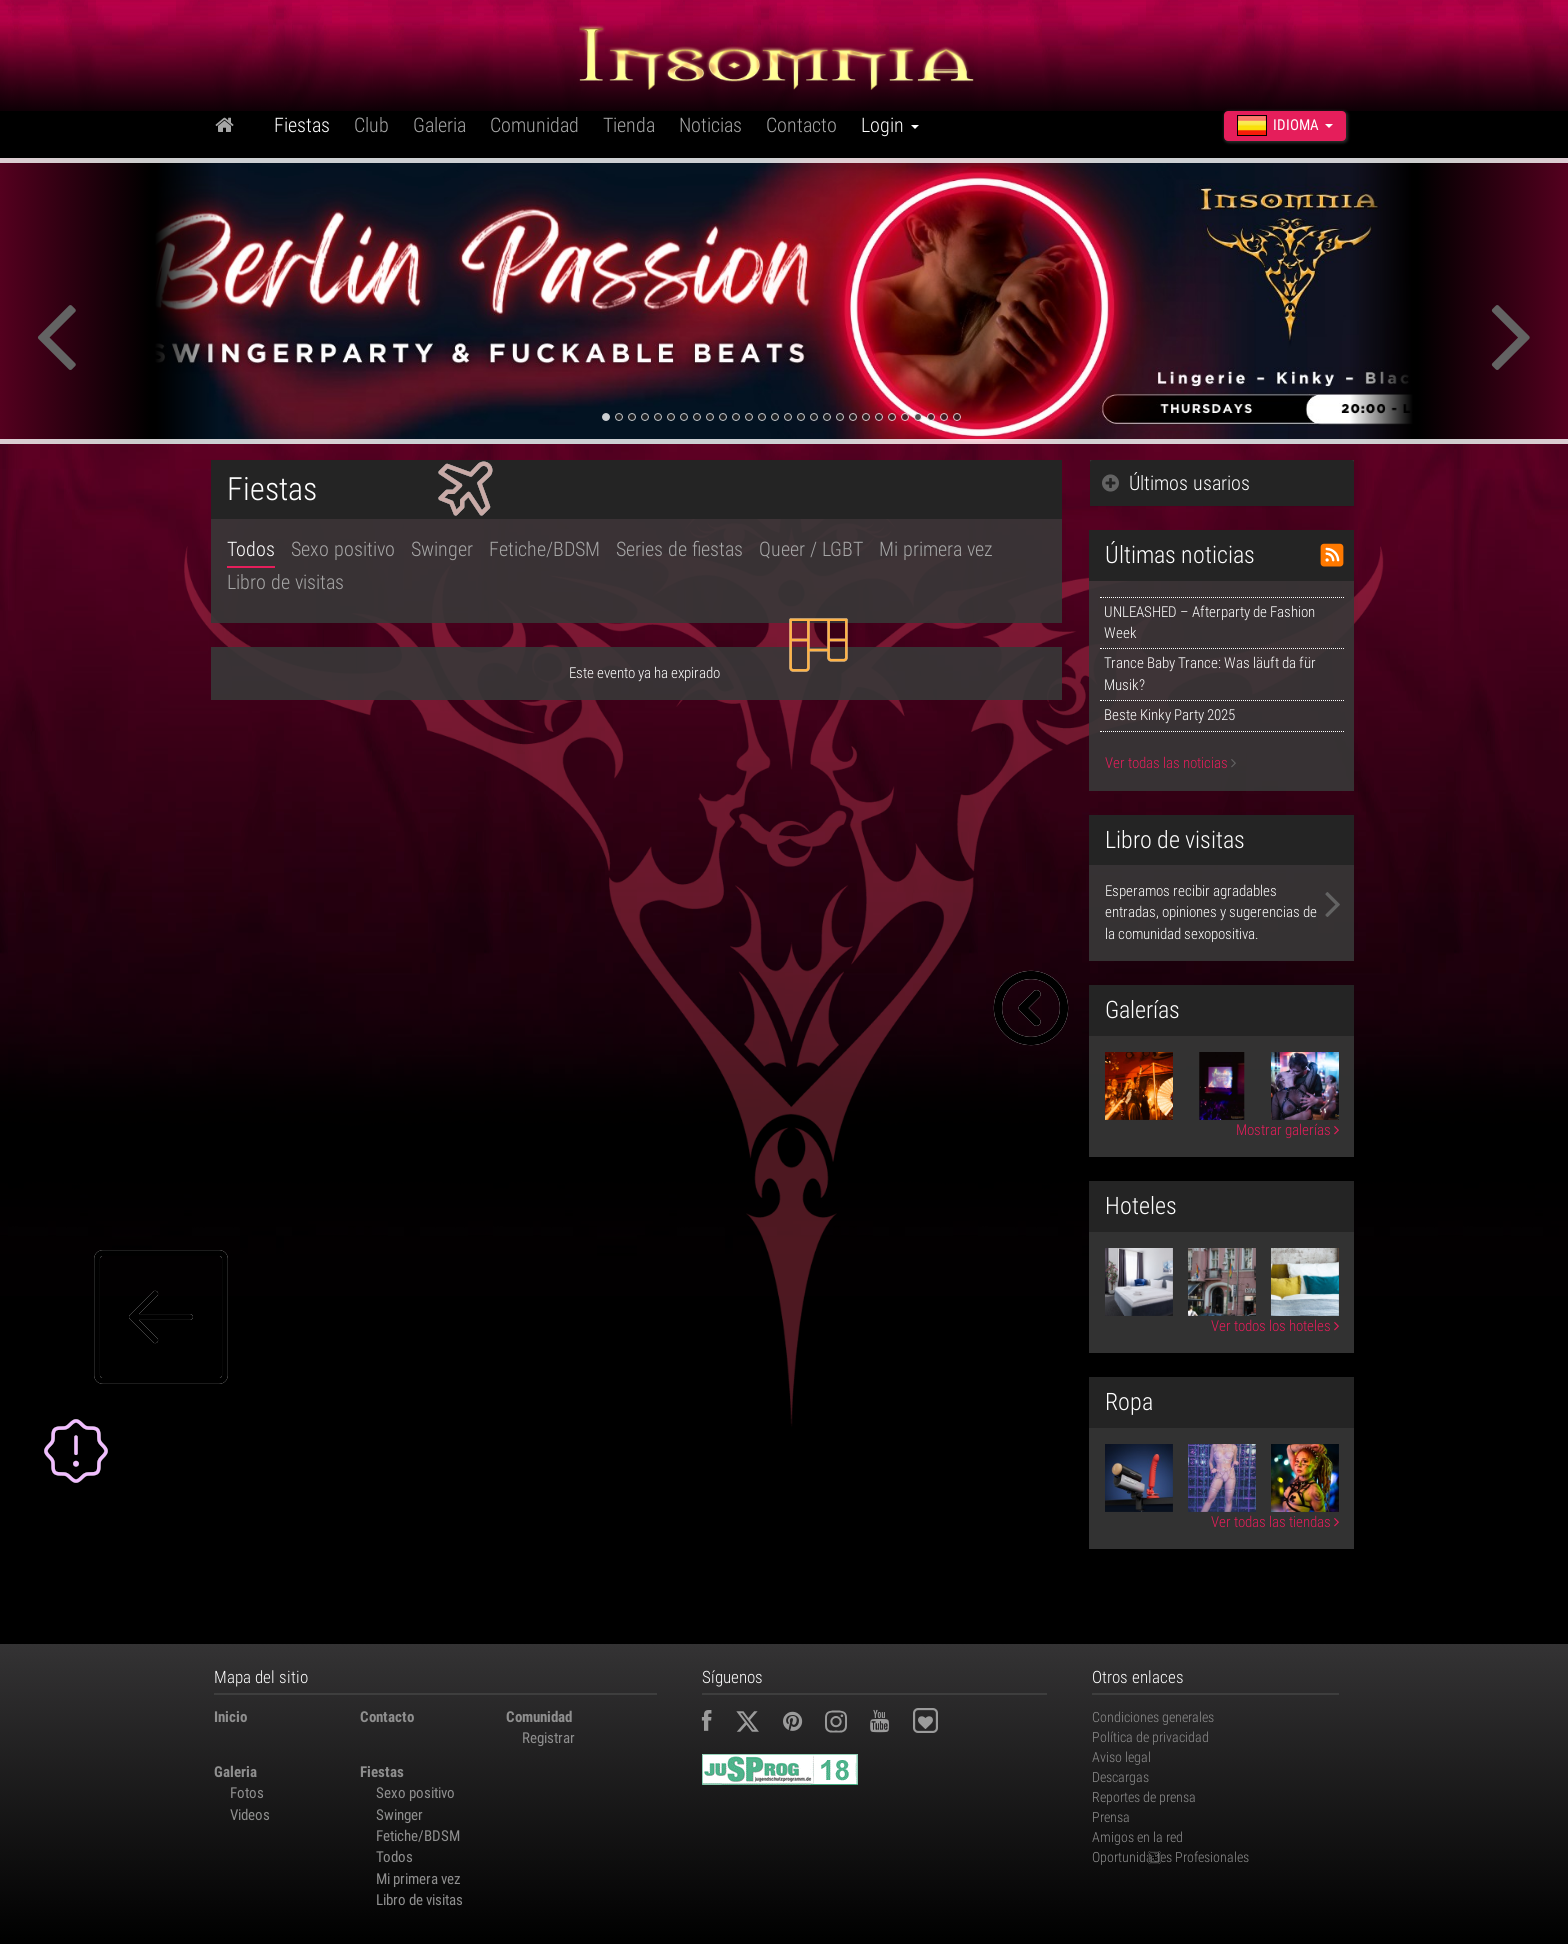  I want to click on go back to the previous screen, so click(1031, 1008).